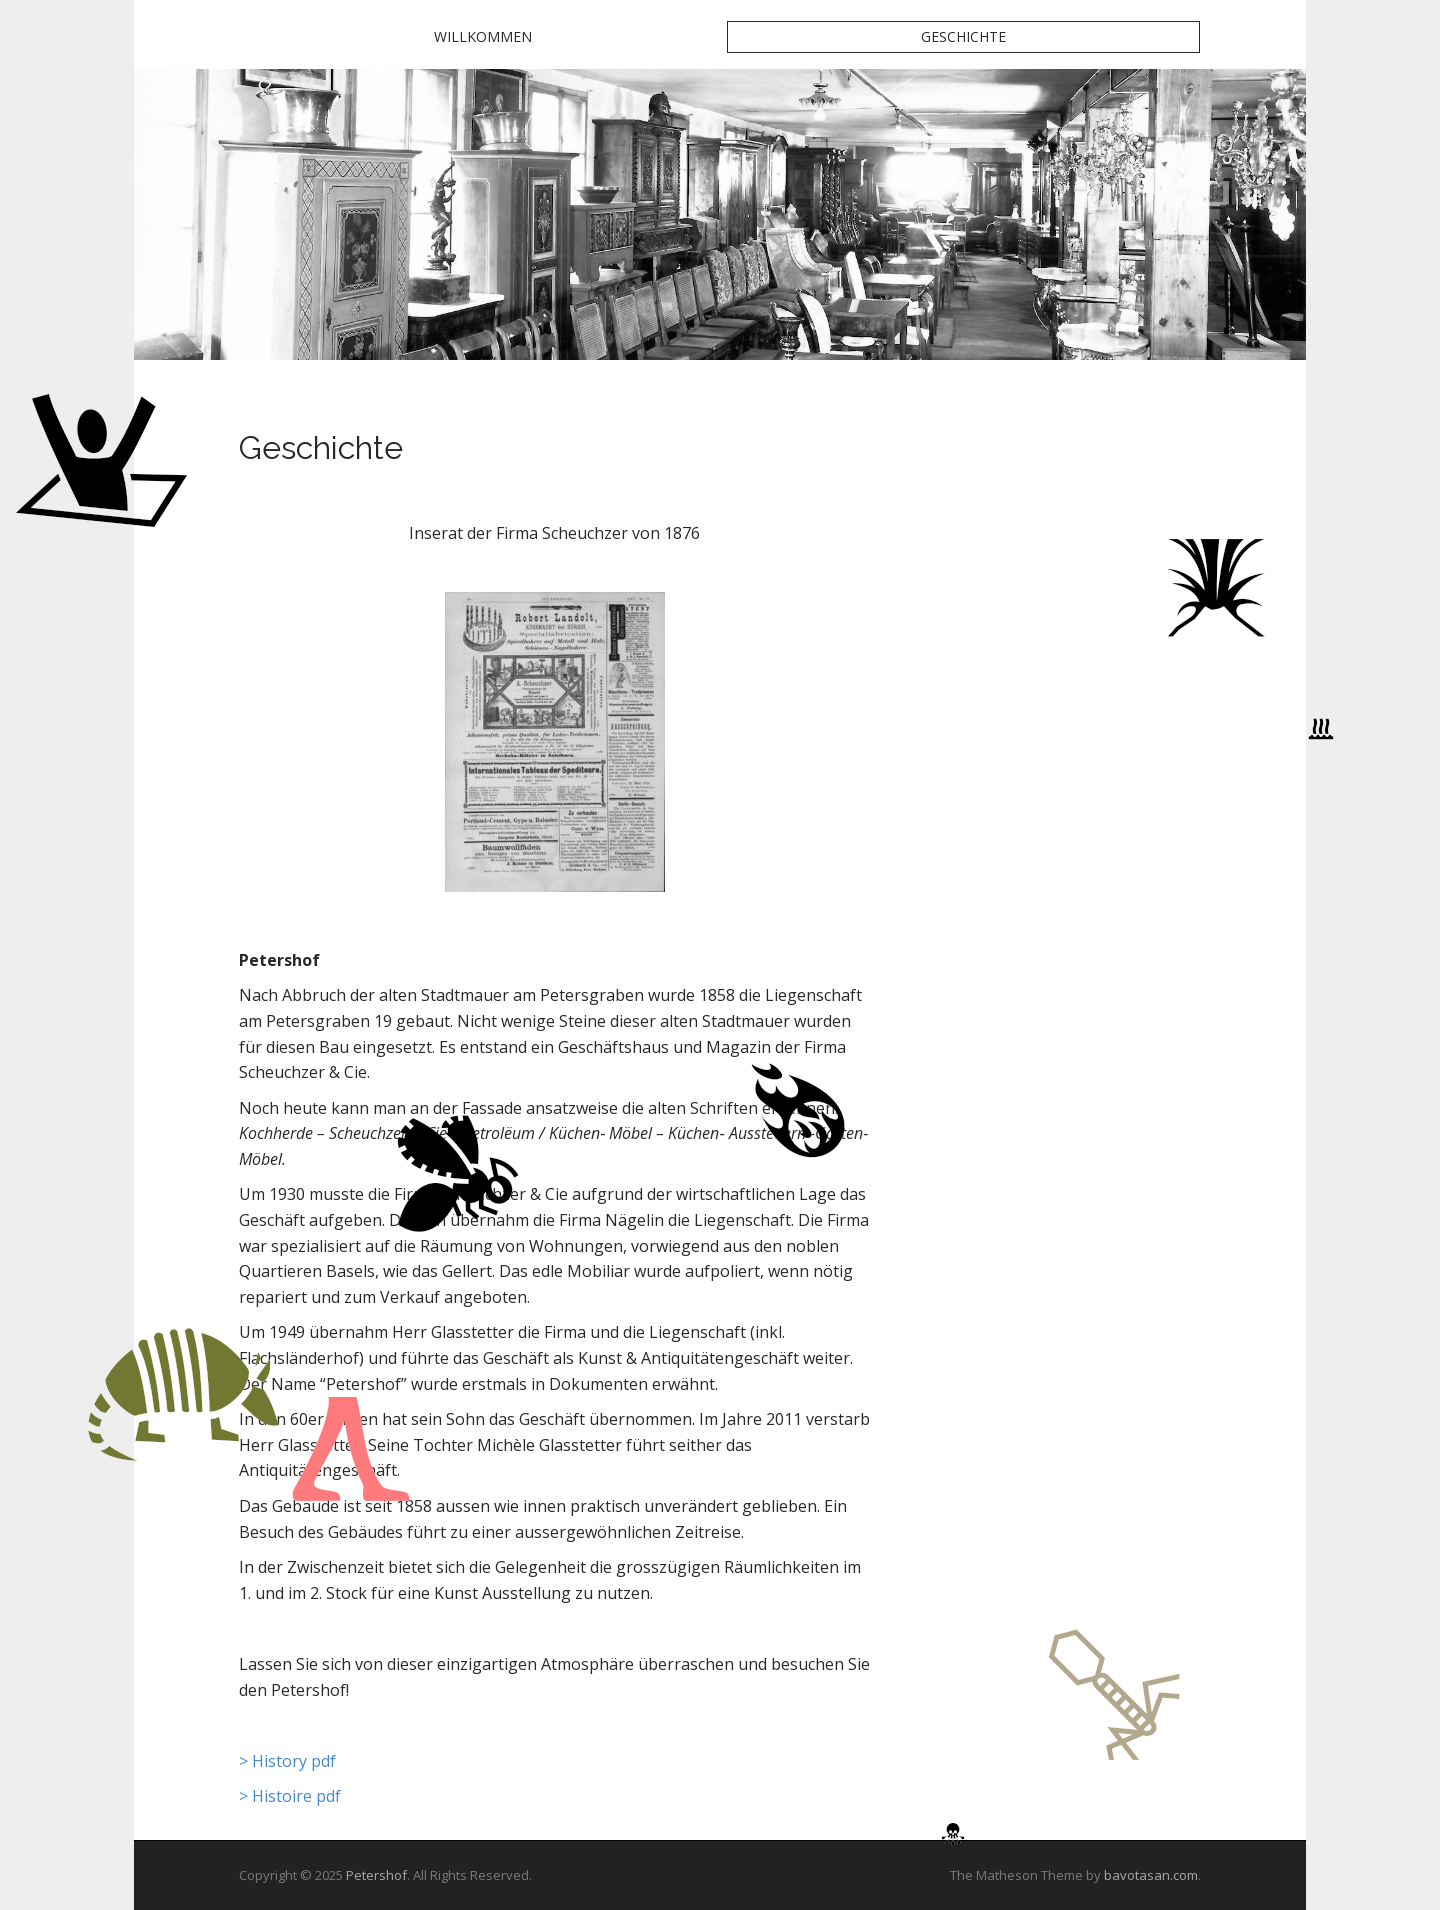  I want to click on indicates bee-related content or honey products, so click(458, 1176).